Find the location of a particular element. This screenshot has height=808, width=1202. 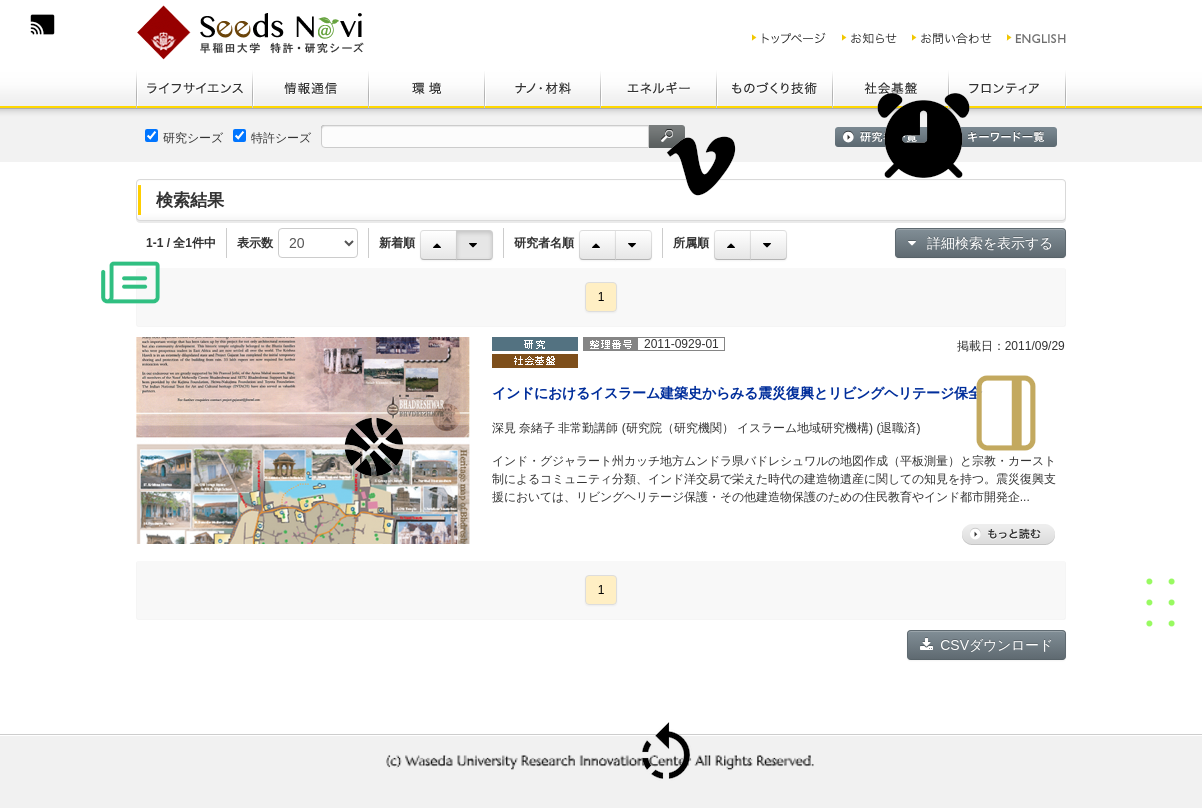

access sports or basketball-related content is located at coordinates (374, 447).